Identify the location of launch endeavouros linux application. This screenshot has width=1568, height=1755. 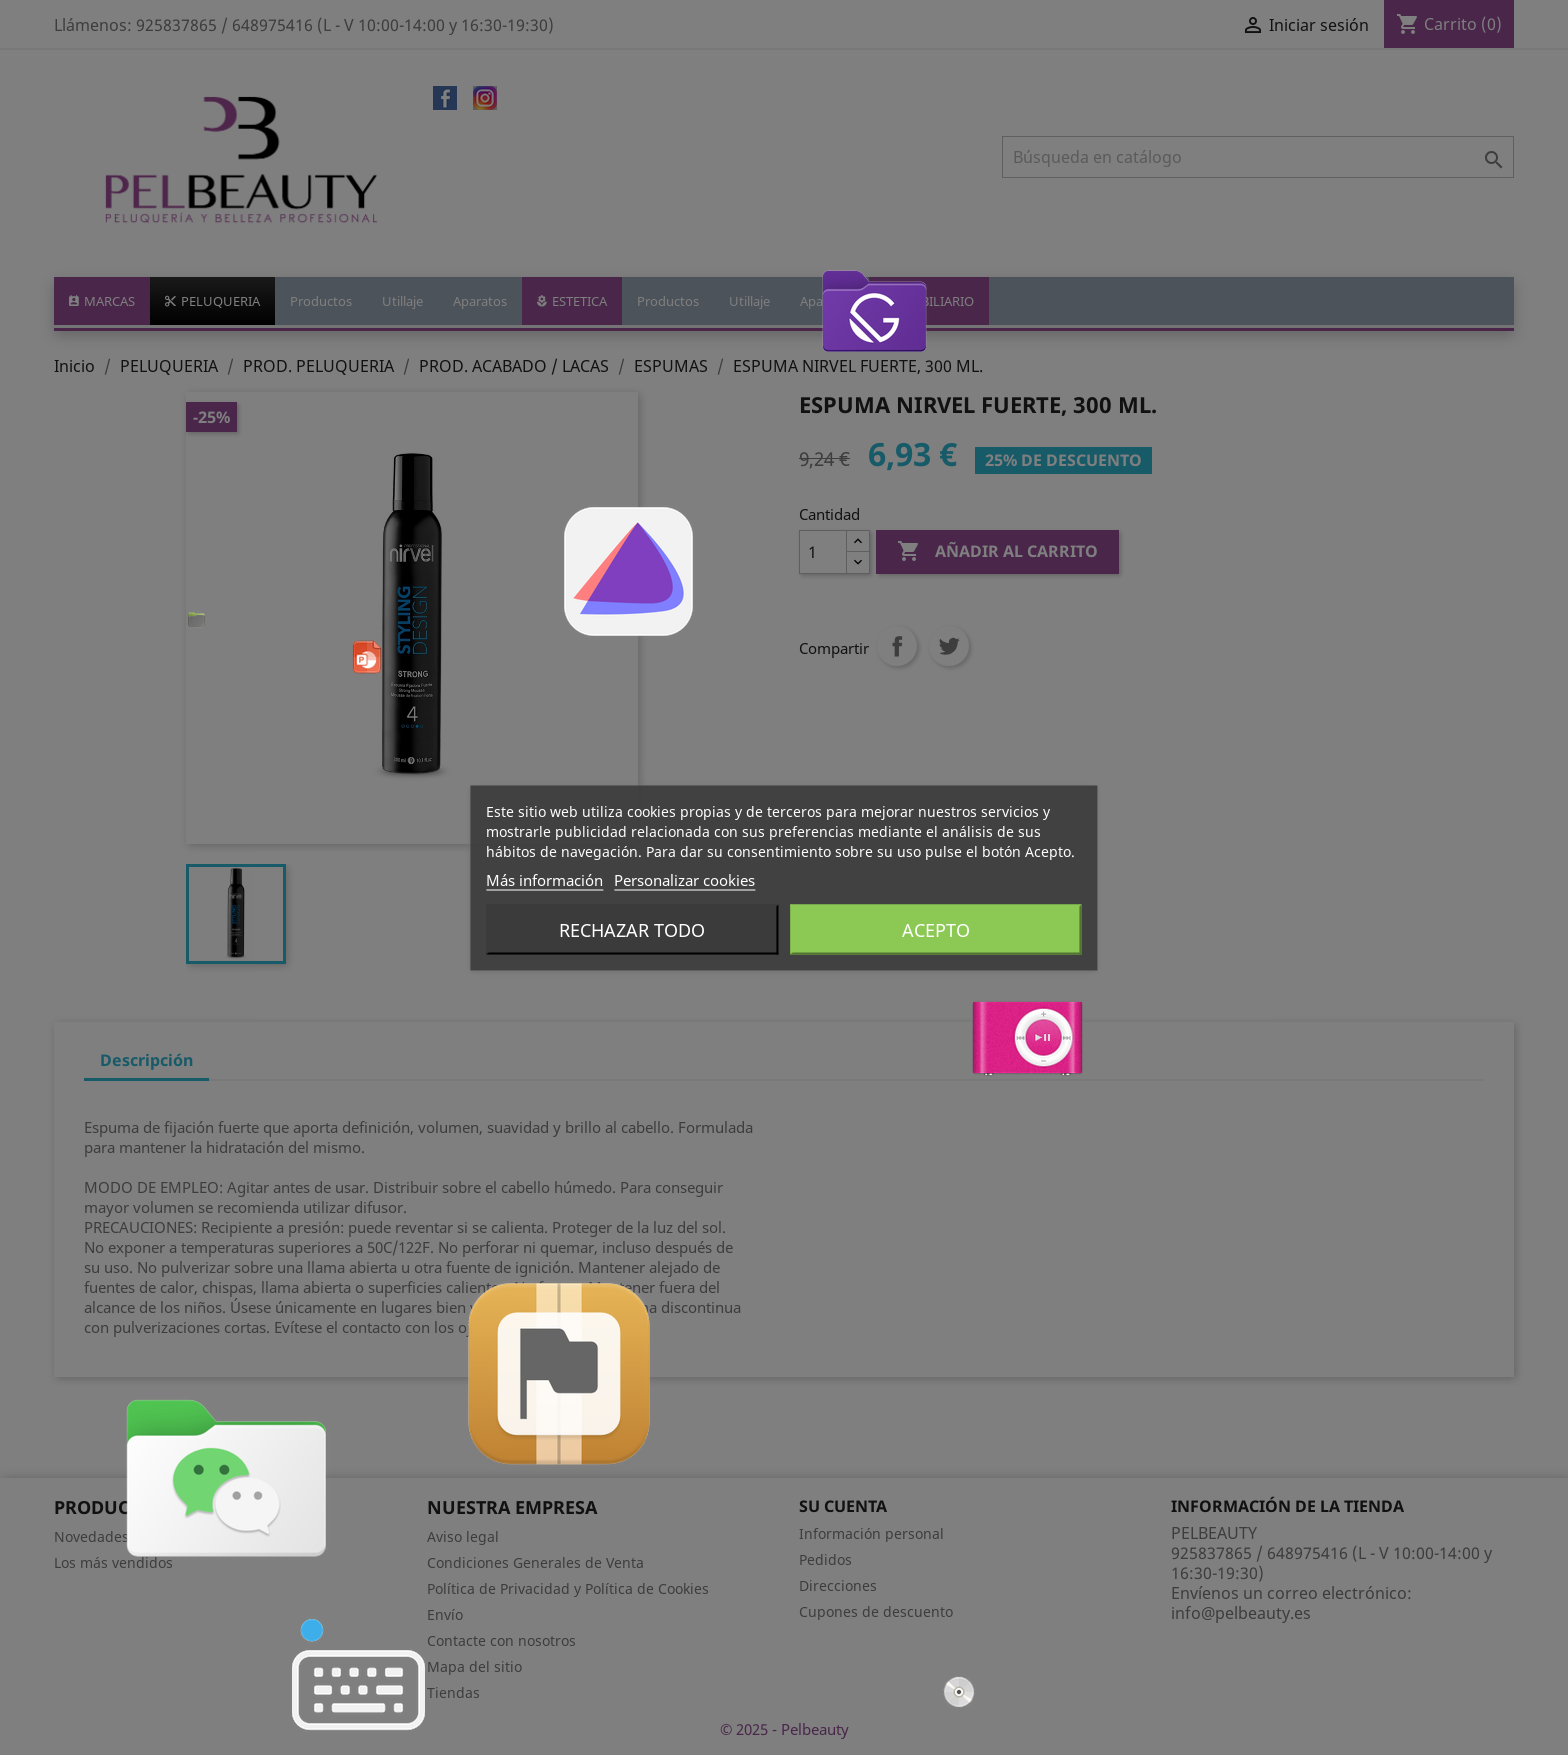
(628, 571).